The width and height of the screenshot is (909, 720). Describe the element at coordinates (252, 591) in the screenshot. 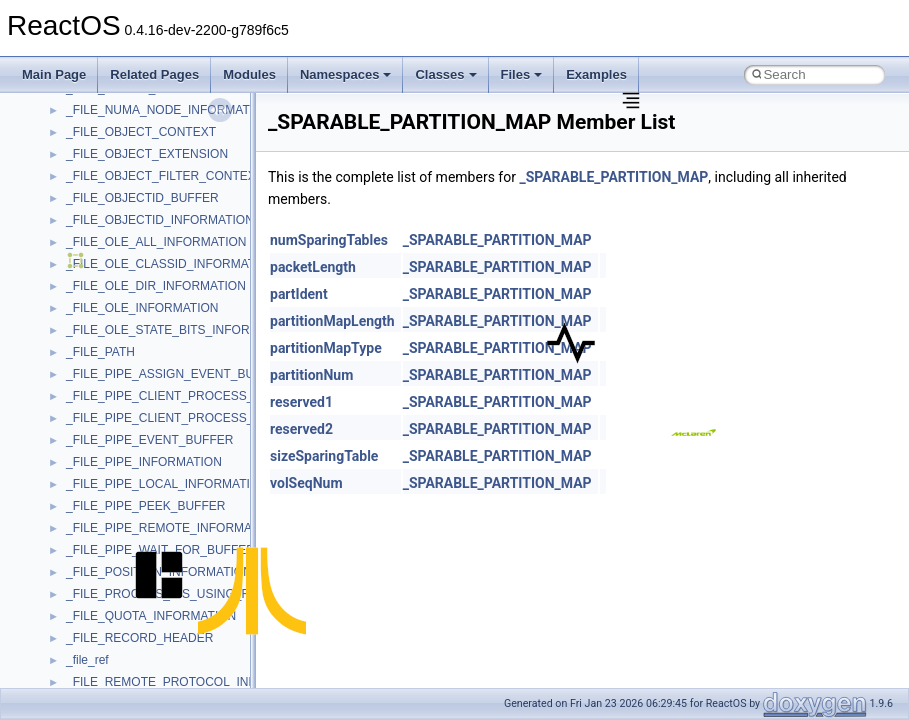

I see `Atari brand logo` at that location.